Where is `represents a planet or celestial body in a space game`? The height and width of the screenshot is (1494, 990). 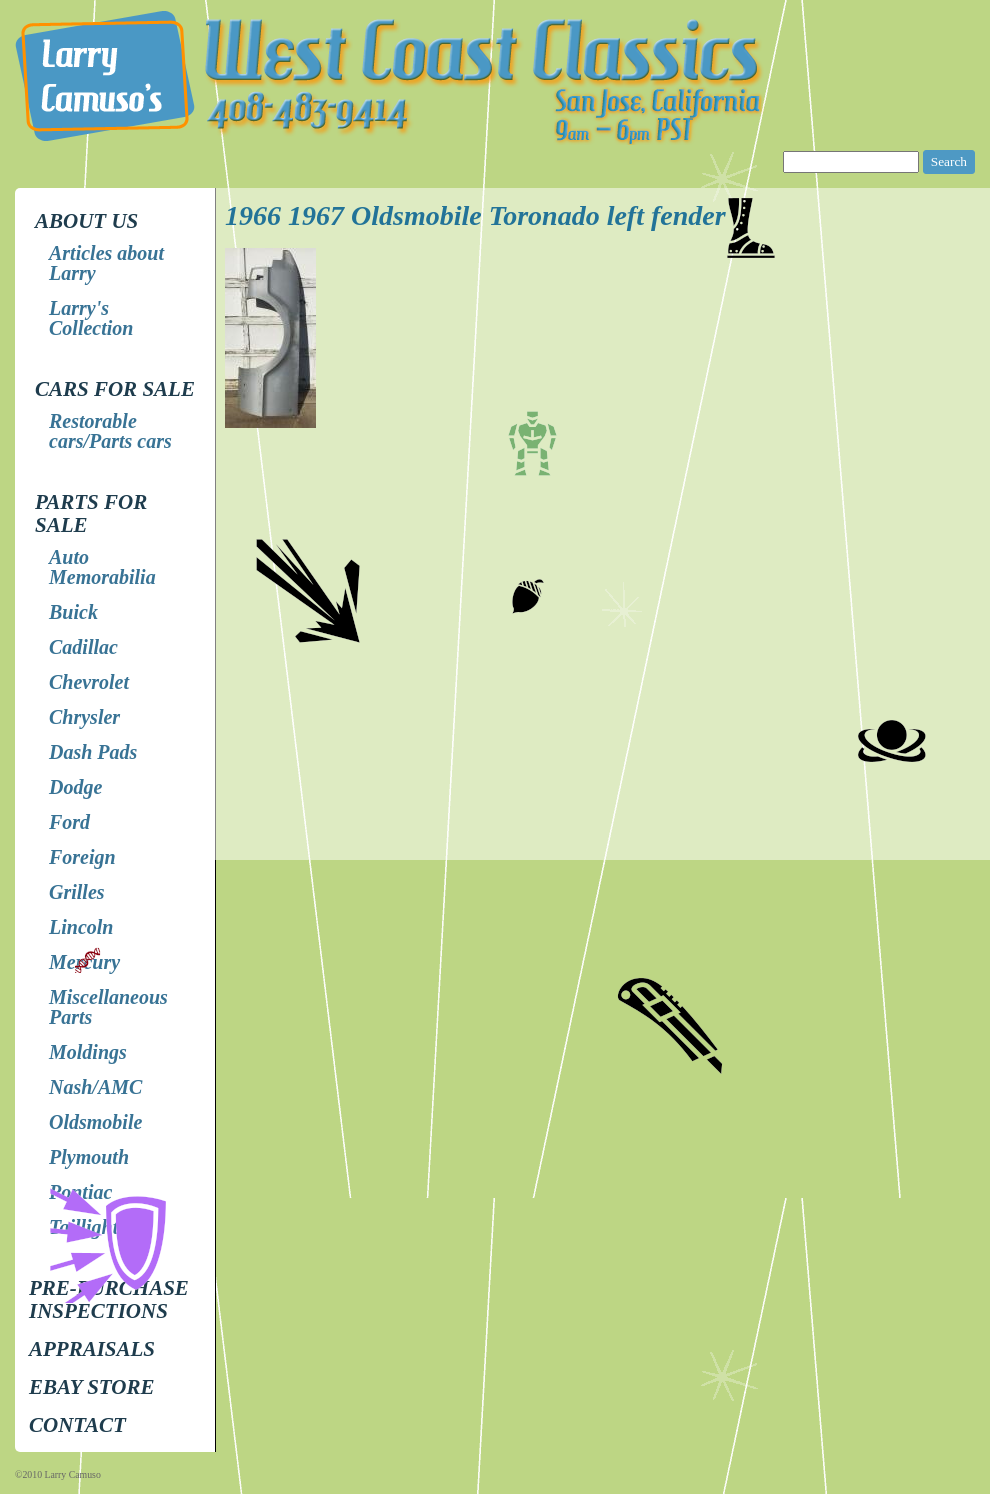
represents a planet or celestial body in a space game is located at coordinates (892, 743).